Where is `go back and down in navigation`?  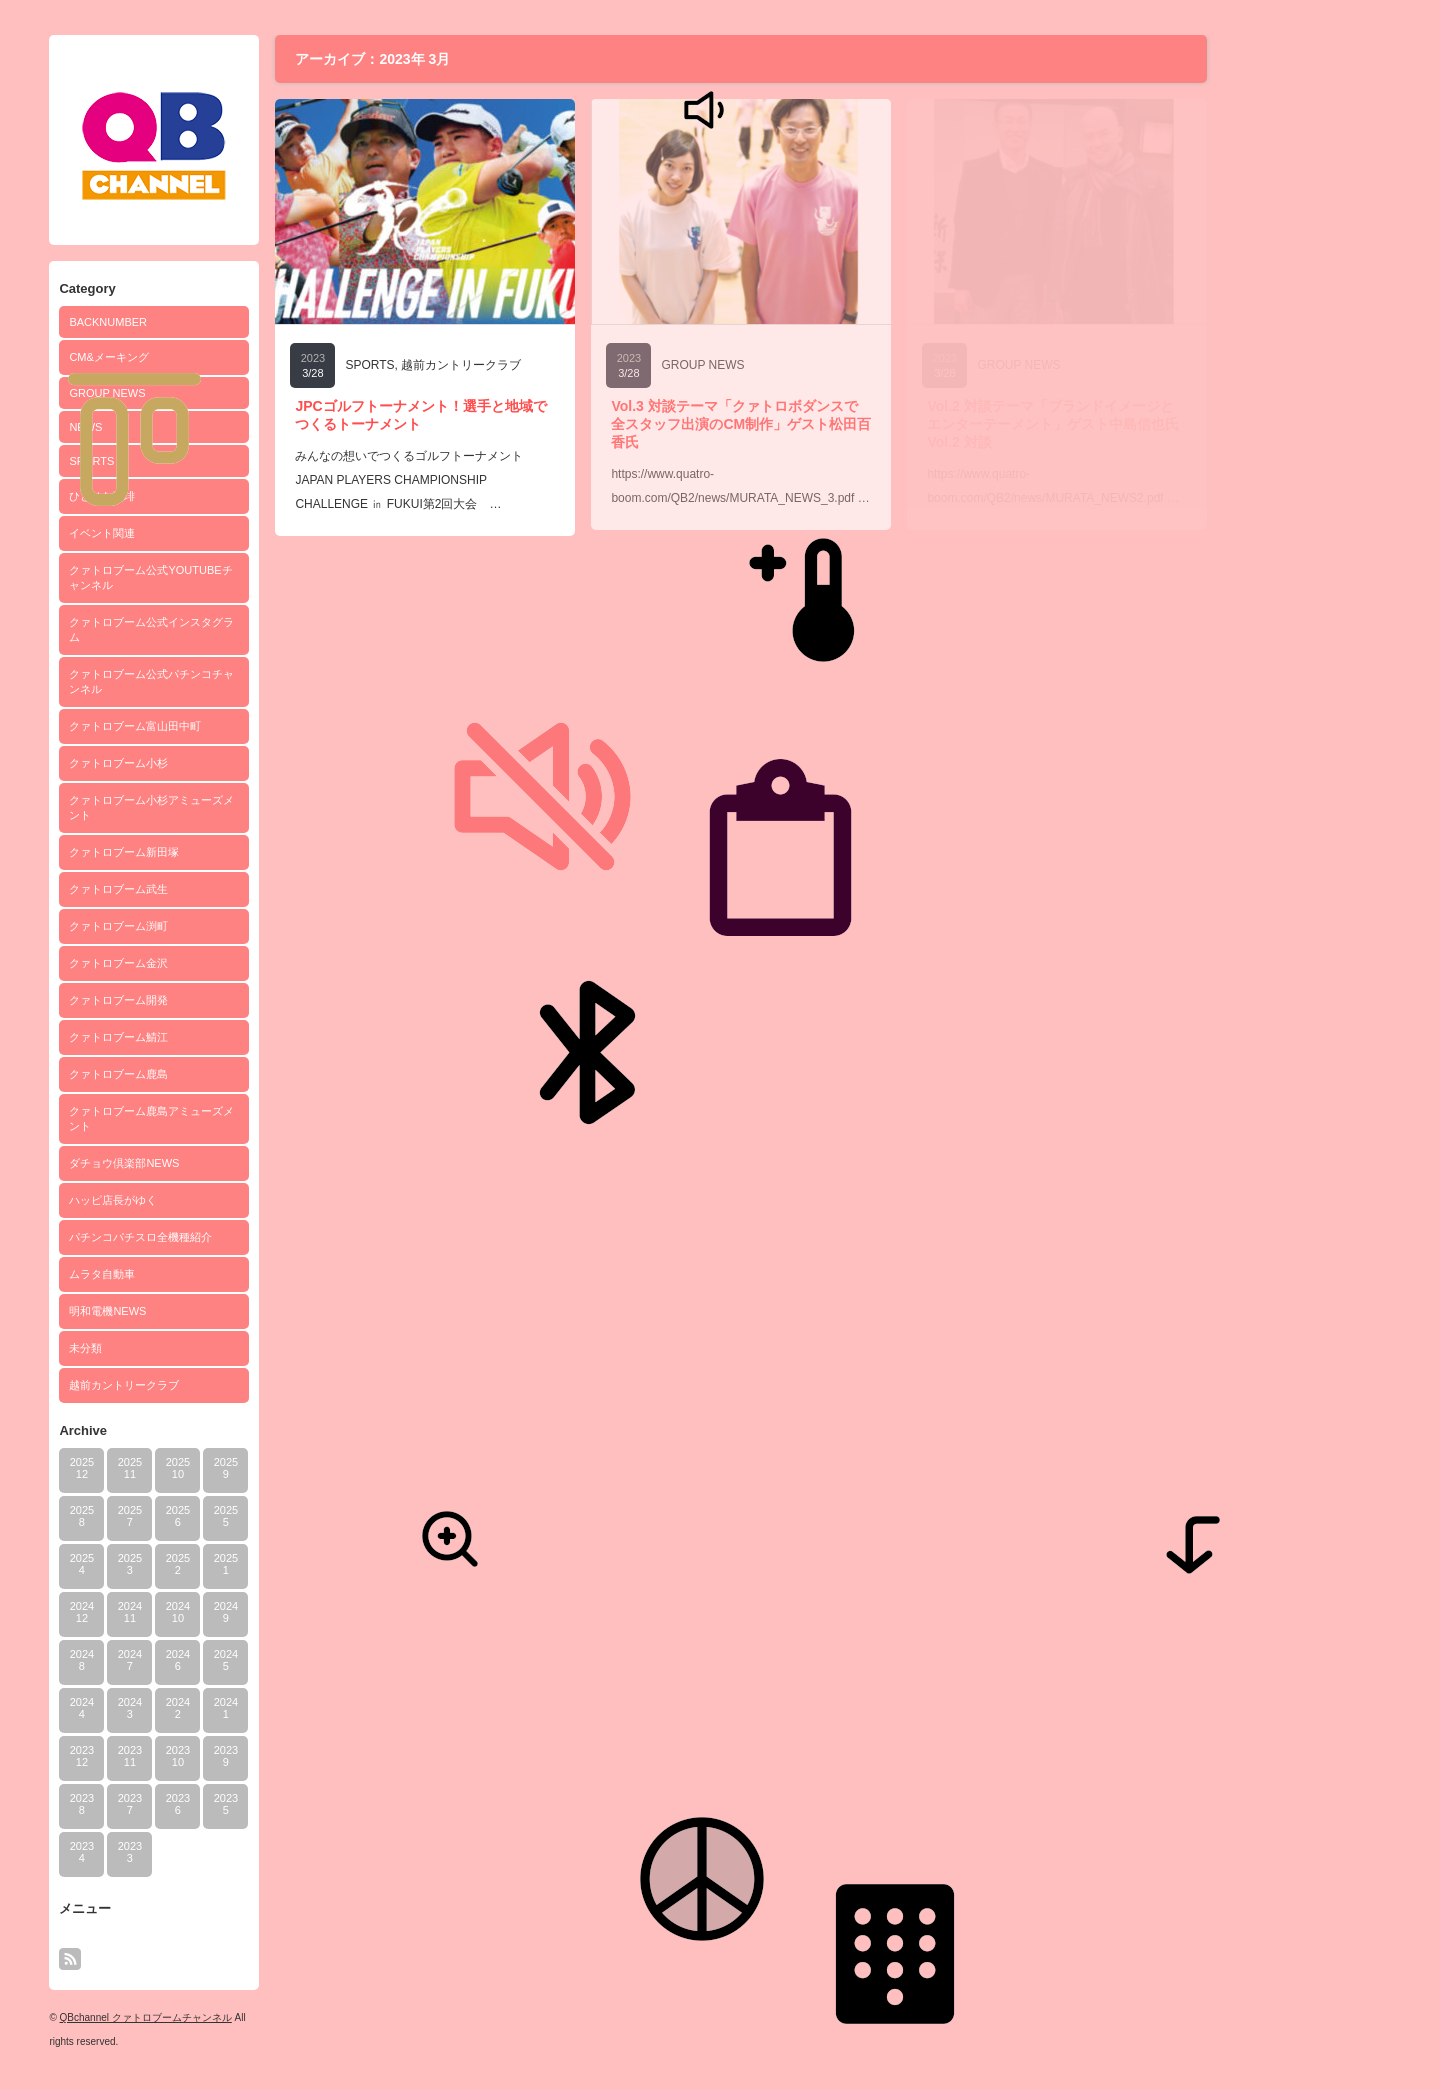 go back and down in navigation is located at coordinates (1193, 1543).